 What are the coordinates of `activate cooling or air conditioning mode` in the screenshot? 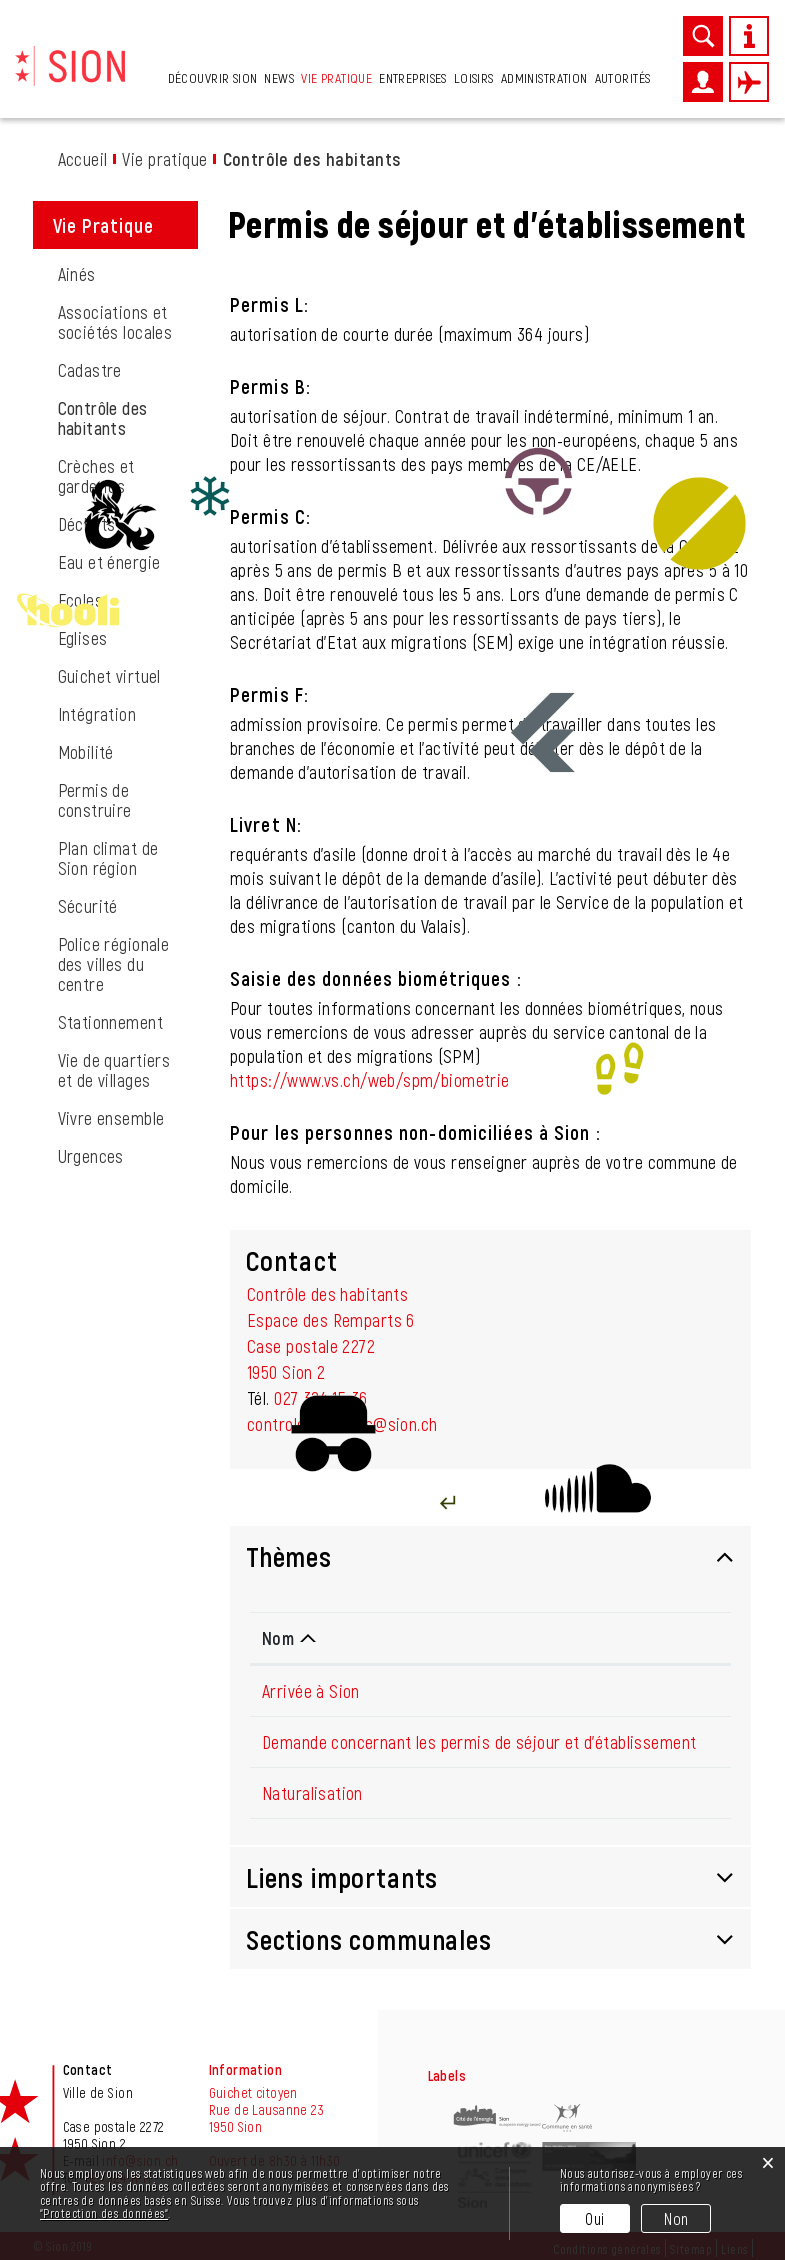 It's located at (210, 496).